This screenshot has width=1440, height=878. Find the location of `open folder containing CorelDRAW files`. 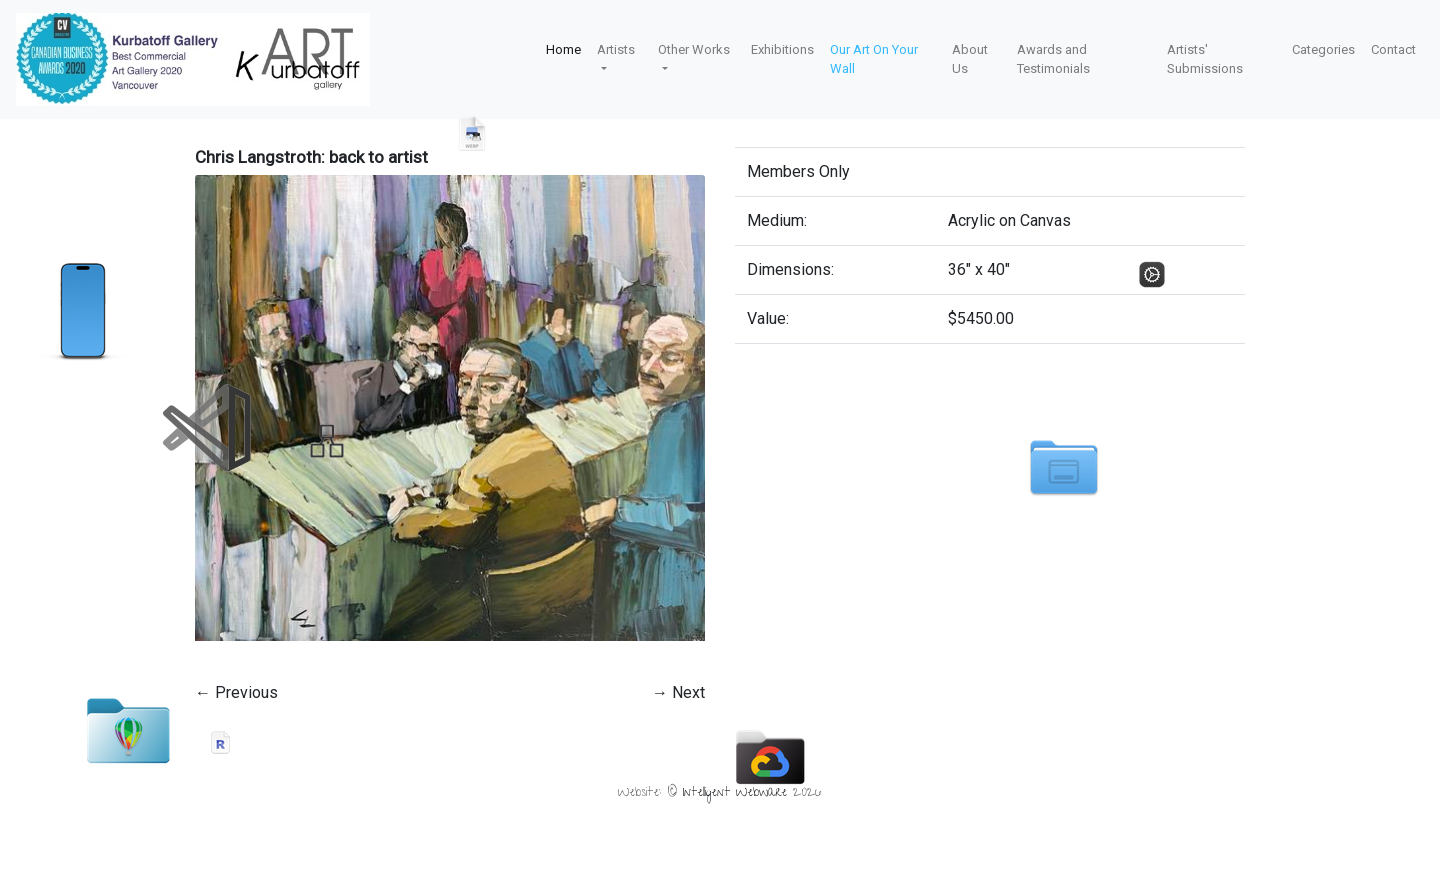

open folder containing CorelDRAW files is located at coordinates (128, 733).